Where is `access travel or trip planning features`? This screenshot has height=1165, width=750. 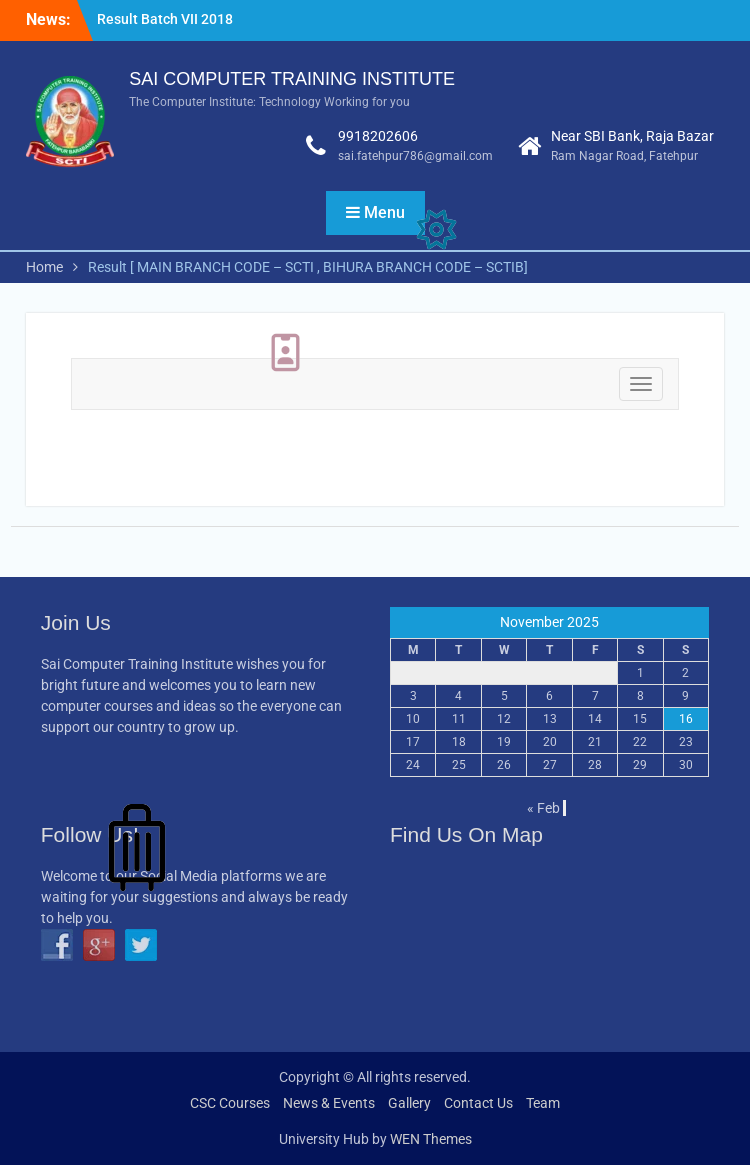
access travel or trip planning features is located at coordinates (137, 849).